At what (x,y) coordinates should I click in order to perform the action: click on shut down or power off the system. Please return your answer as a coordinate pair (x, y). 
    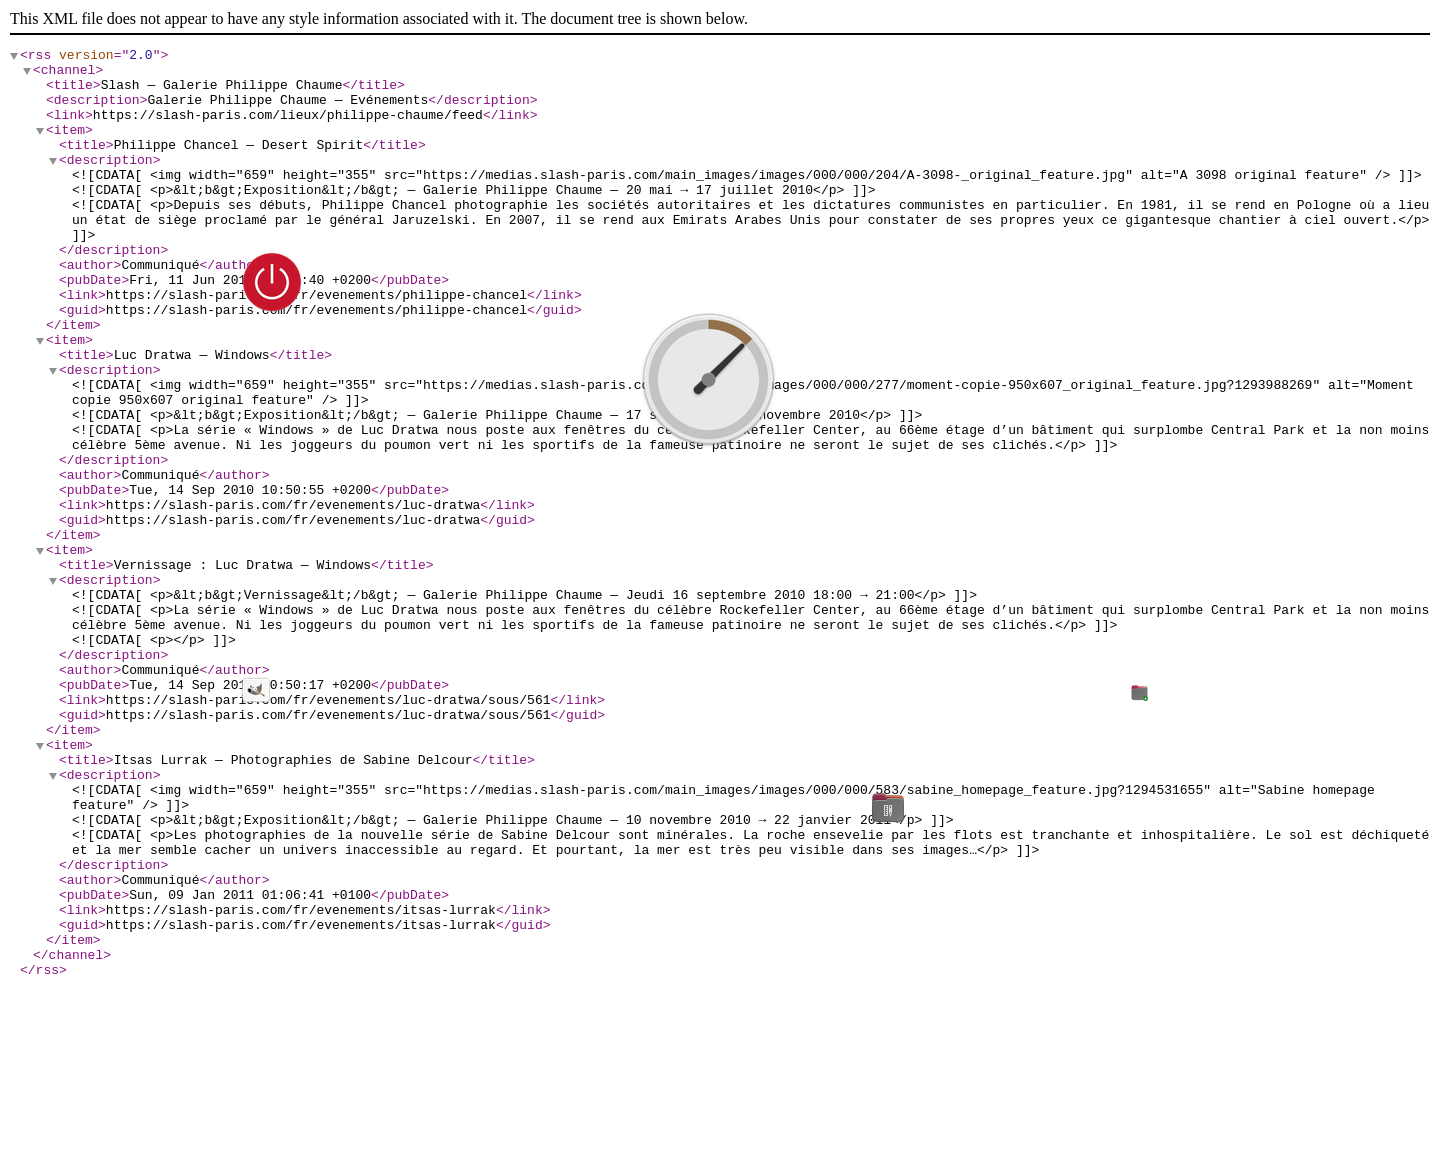
    Looking at the image, I should click on (272, 282).